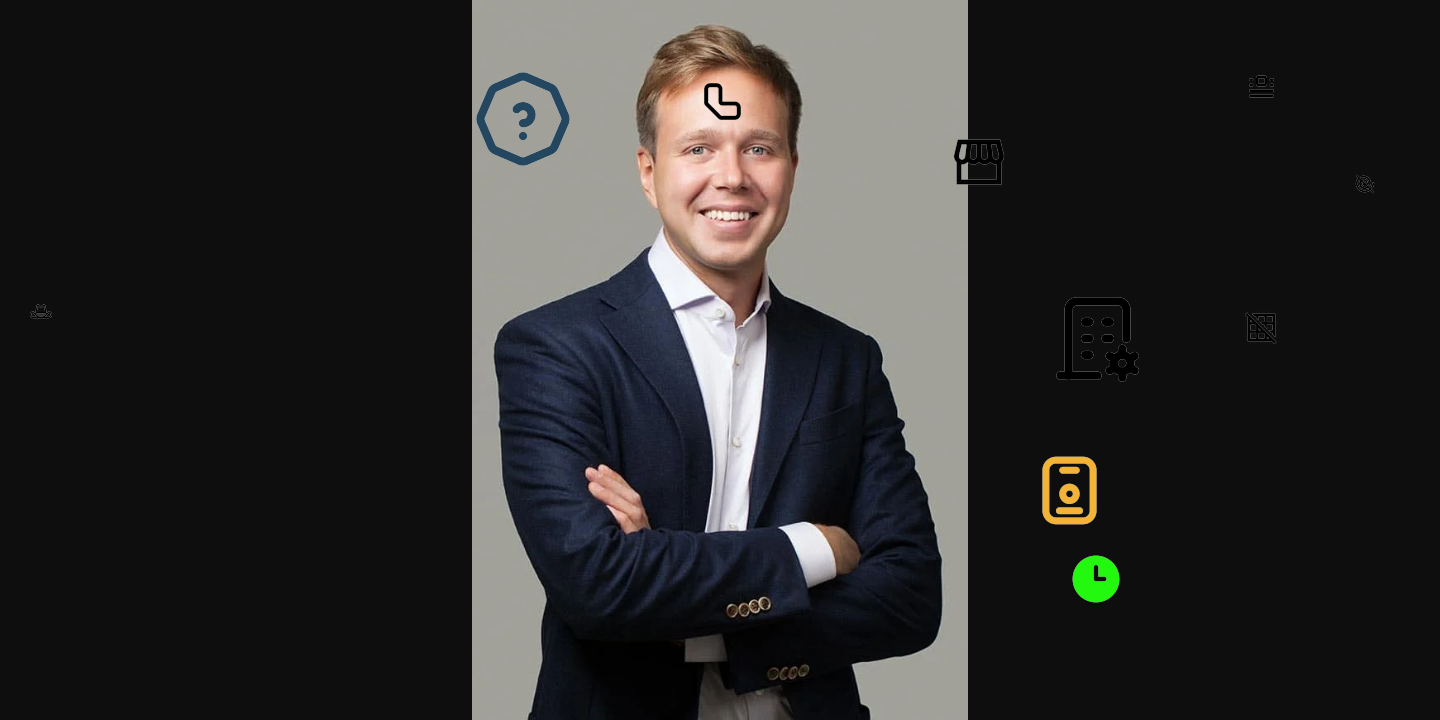 The width and height of the screenshot is (1440, 720). I want to click on browse or access the marketplace, so click(979, 162).